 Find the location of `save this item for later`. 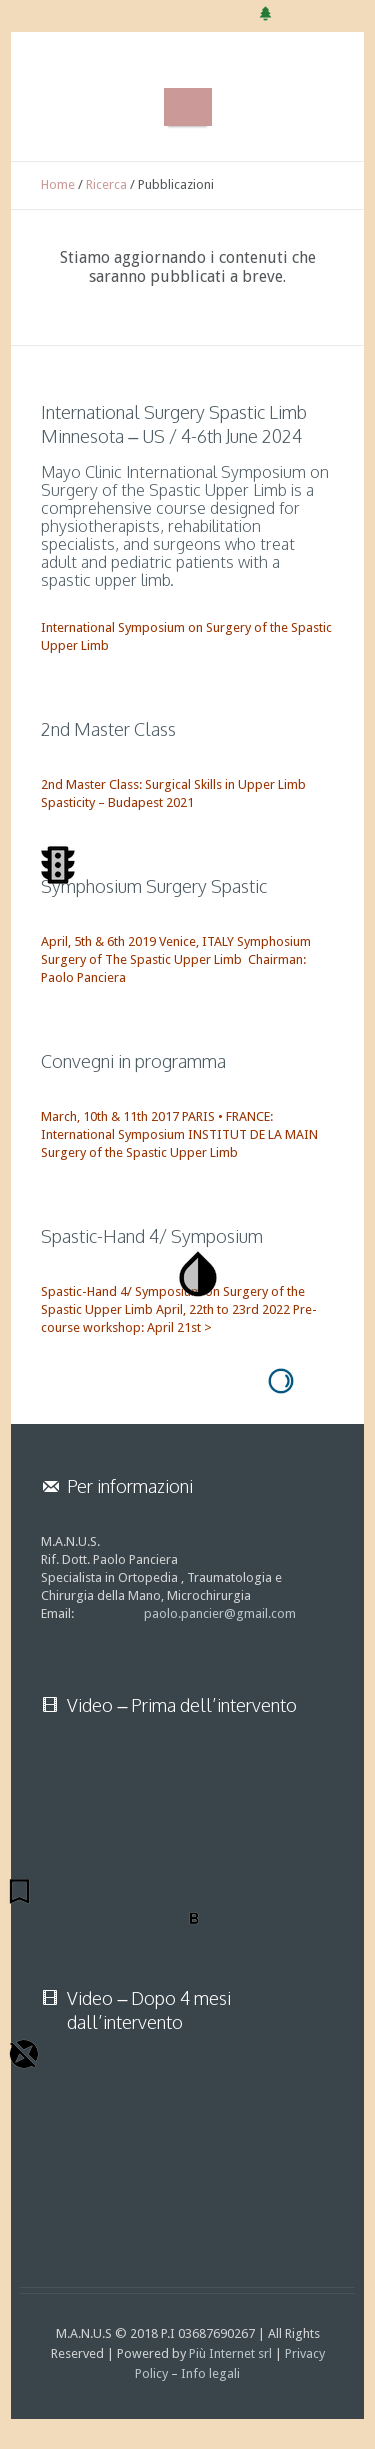

save this item for later is located at coordinates (19, 1891).